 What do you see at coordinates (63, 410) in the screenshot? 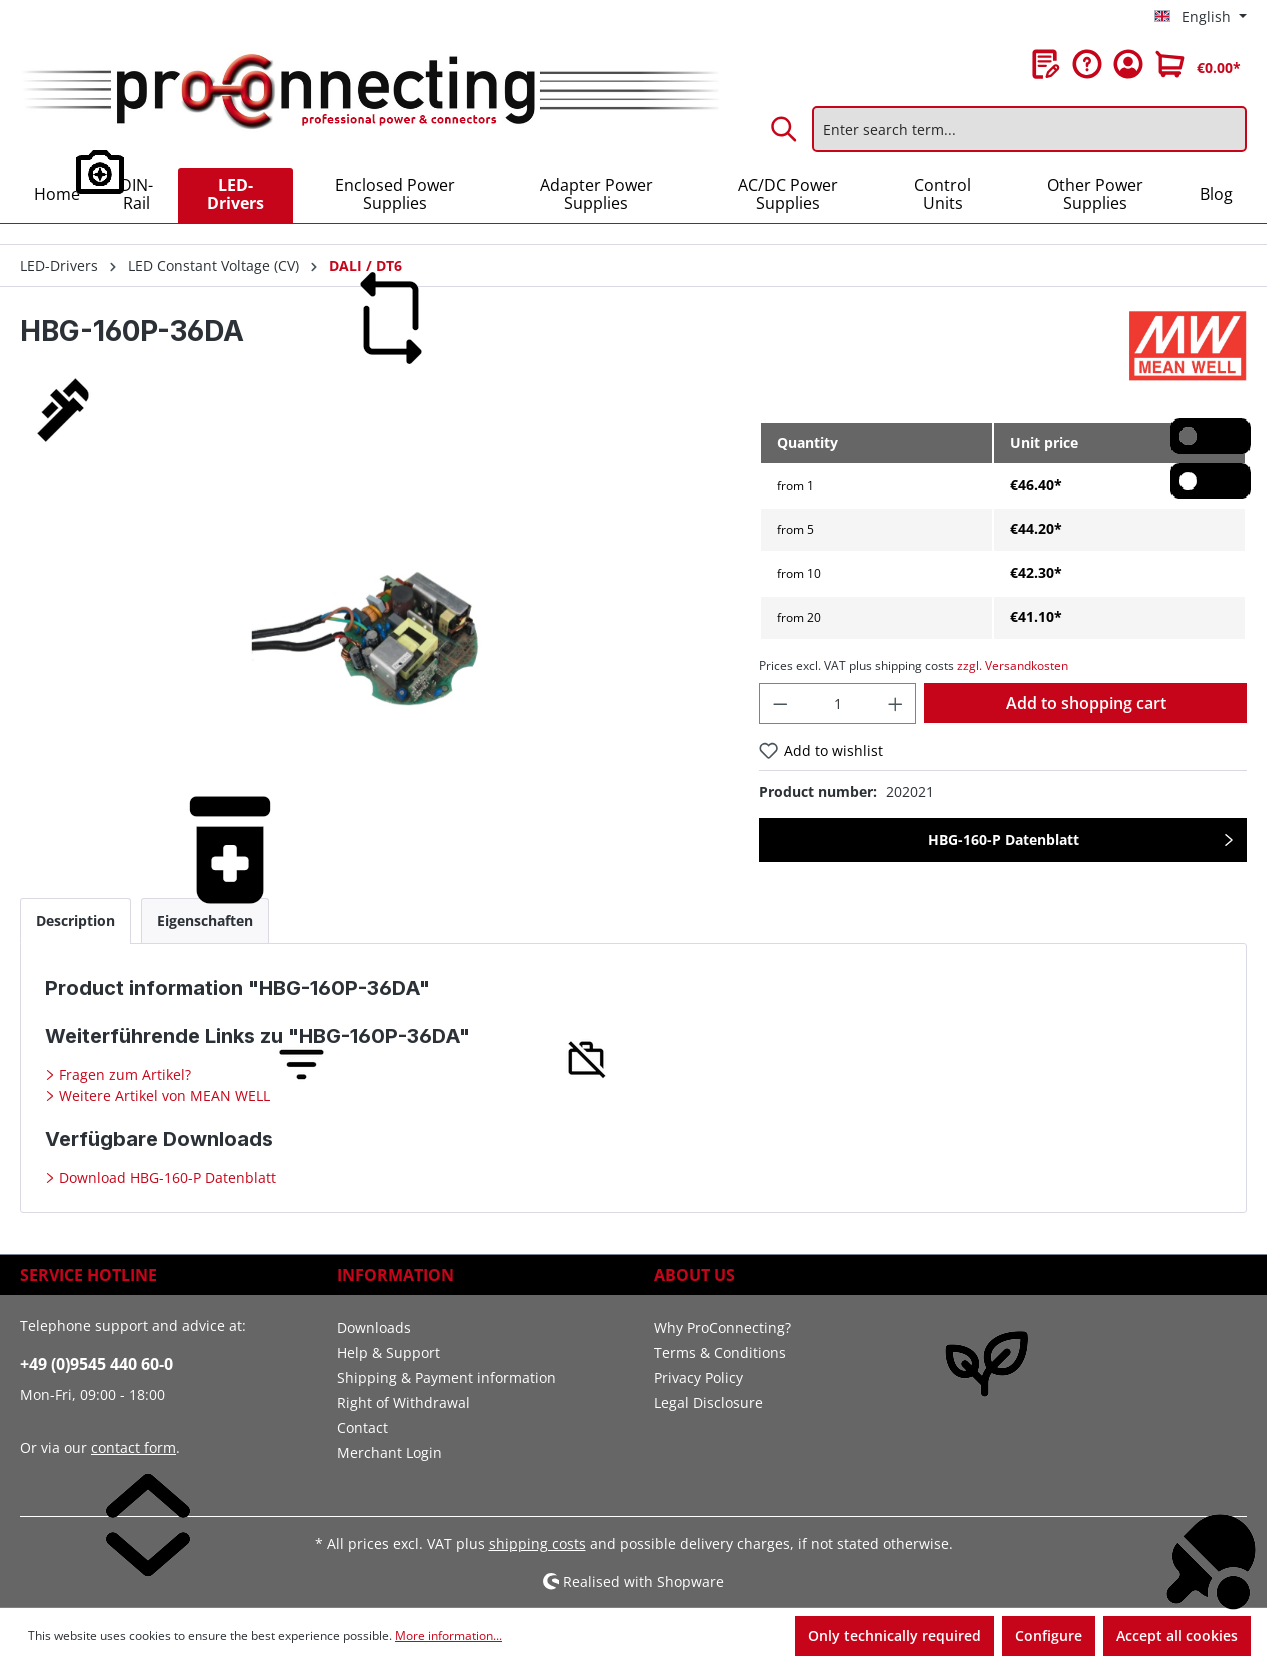
I see `access plumbing services or repairs` at bounding box center [63, 410].